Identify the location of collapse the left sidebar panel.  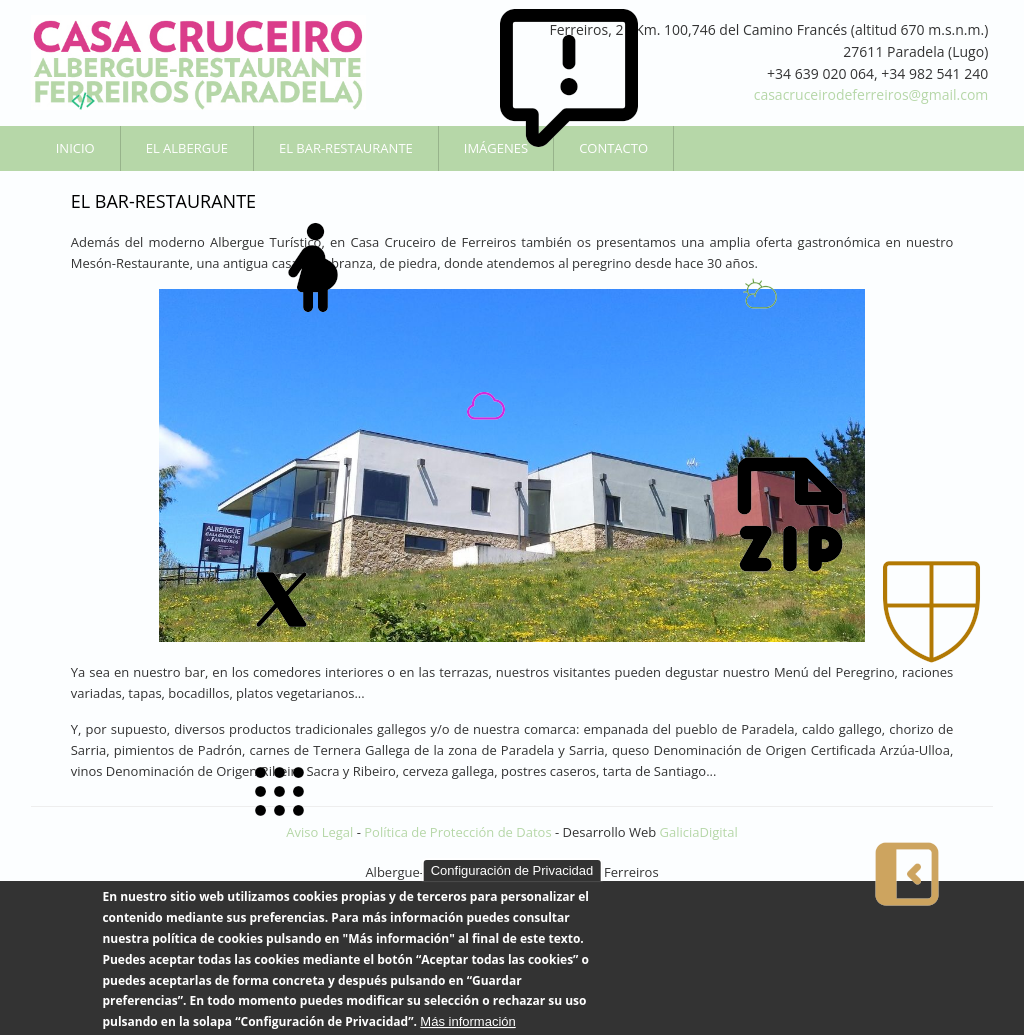
(907, 874).